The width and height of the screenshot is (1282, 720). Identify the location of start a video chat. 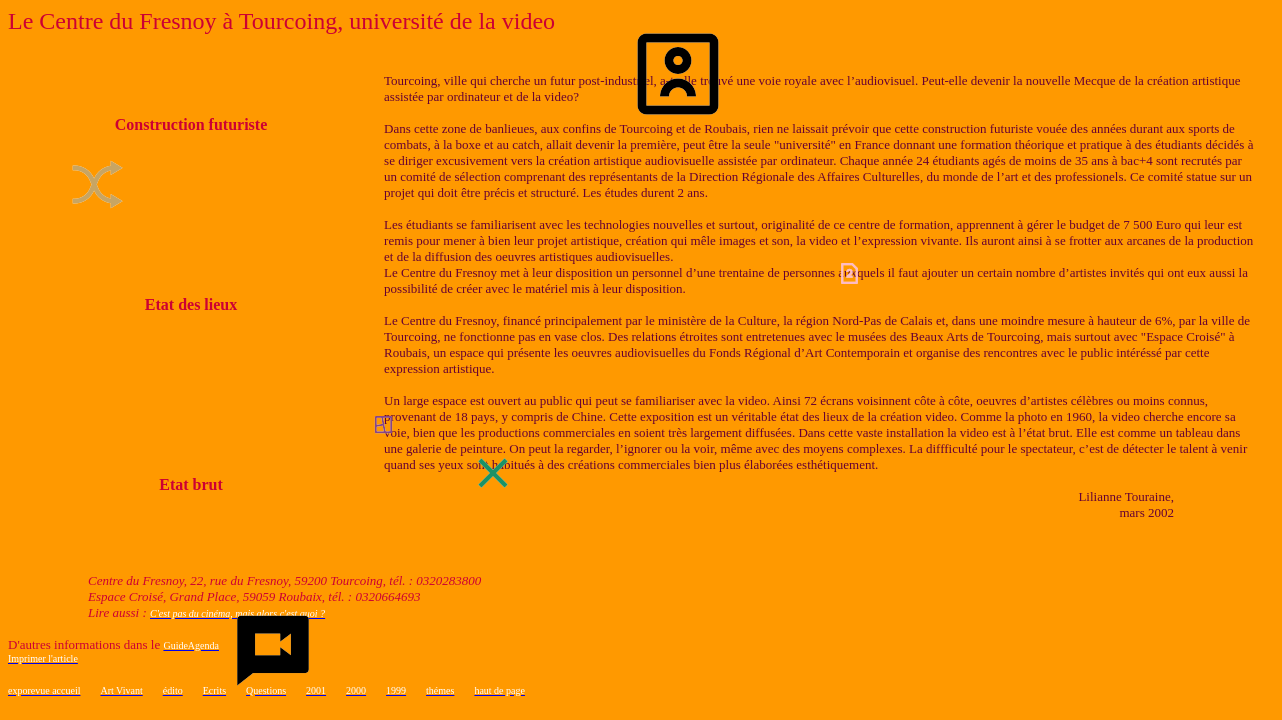
(273, 648).